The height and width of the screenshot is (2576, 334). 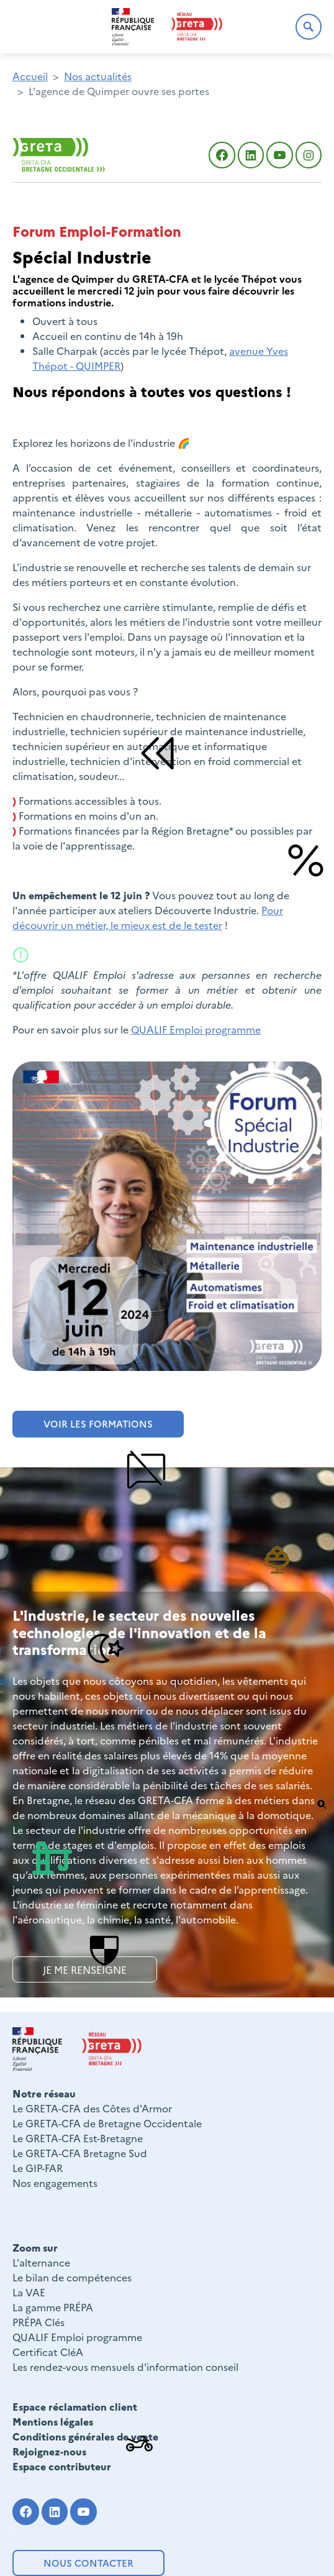 What do you see at coordinates (146, 1468) in the screenshot?
I see `mute or disable chat notifications` at bounding box center [146, 1468].